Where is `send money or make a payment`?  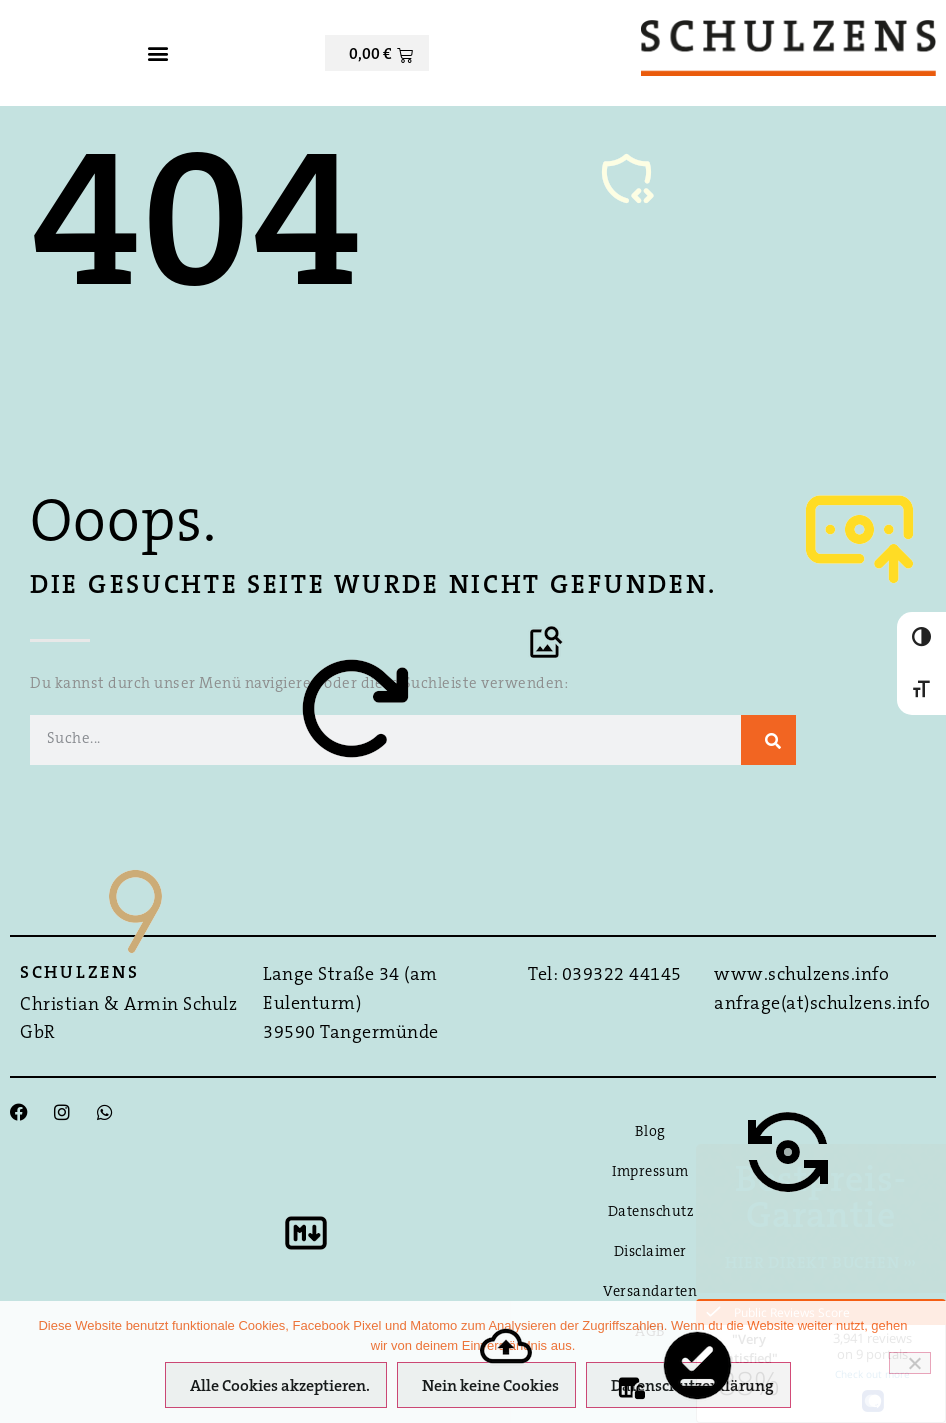 send money or make a payment is located at coordinates (859, 529).